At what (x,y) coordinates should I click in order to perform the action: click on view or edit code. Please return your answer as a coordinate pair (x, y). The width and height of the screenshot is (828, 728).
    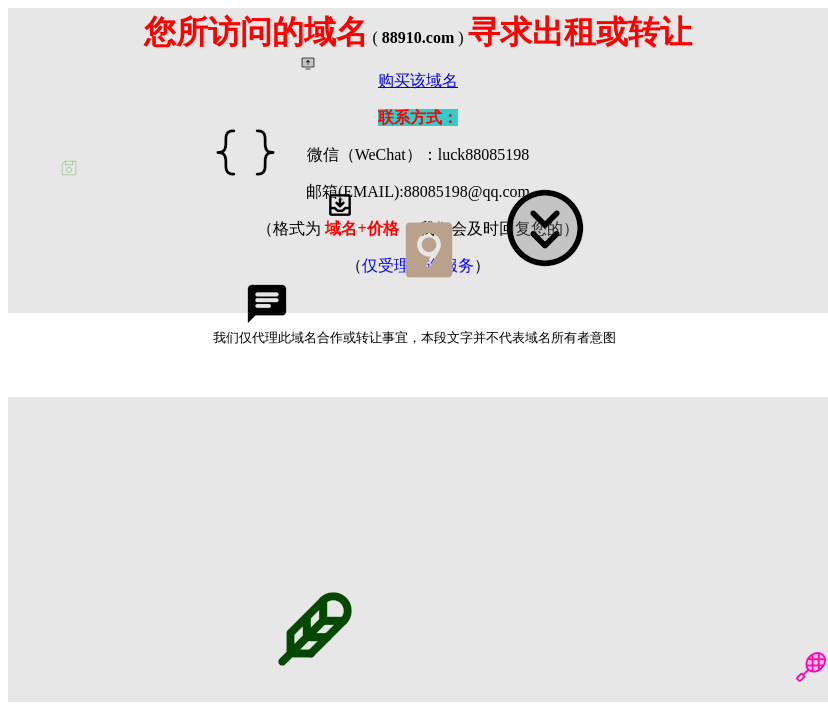
    Looking at the image, I should click on (245, 152).